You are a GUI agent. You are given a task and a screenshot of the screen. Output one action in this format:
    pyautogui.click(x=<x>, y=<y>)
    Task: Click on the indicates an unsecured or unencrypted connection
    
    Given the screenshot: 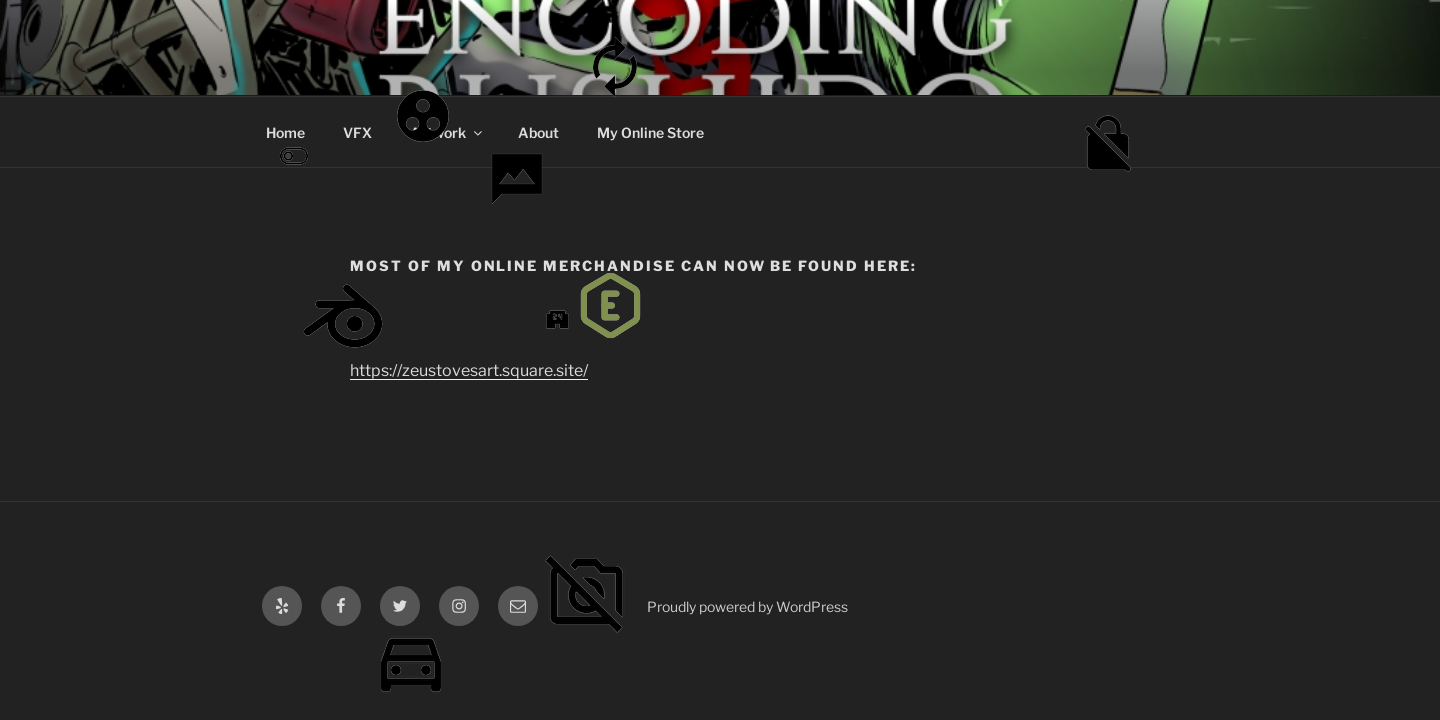 What is the action you would take?
    pyautogui.click(x=1108, y=144)
    